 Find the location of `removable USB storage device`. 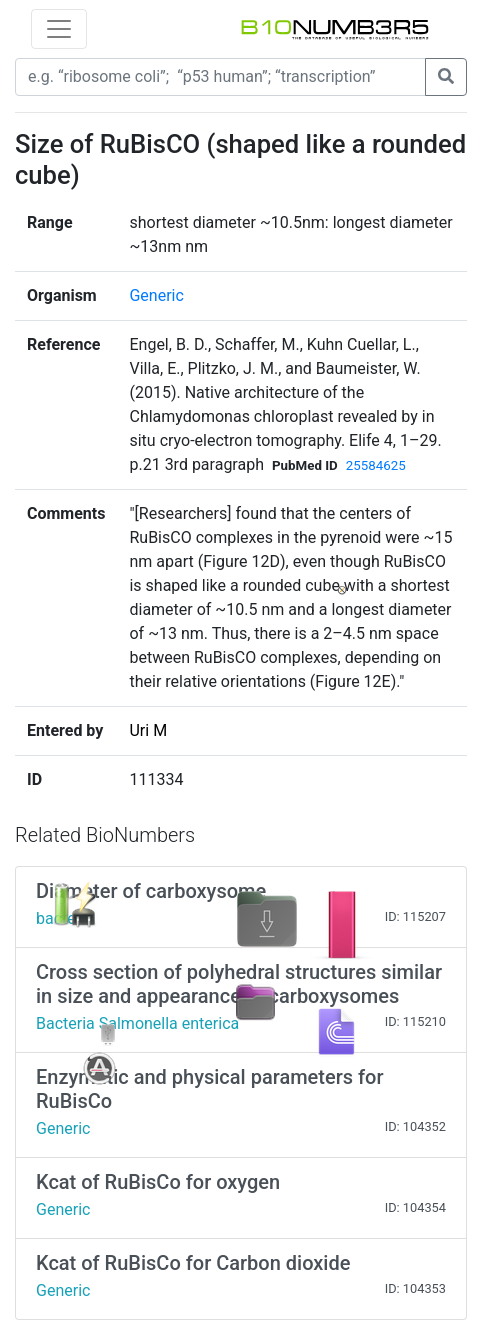

removable USB storage device is located at coordinates (108, 1035).